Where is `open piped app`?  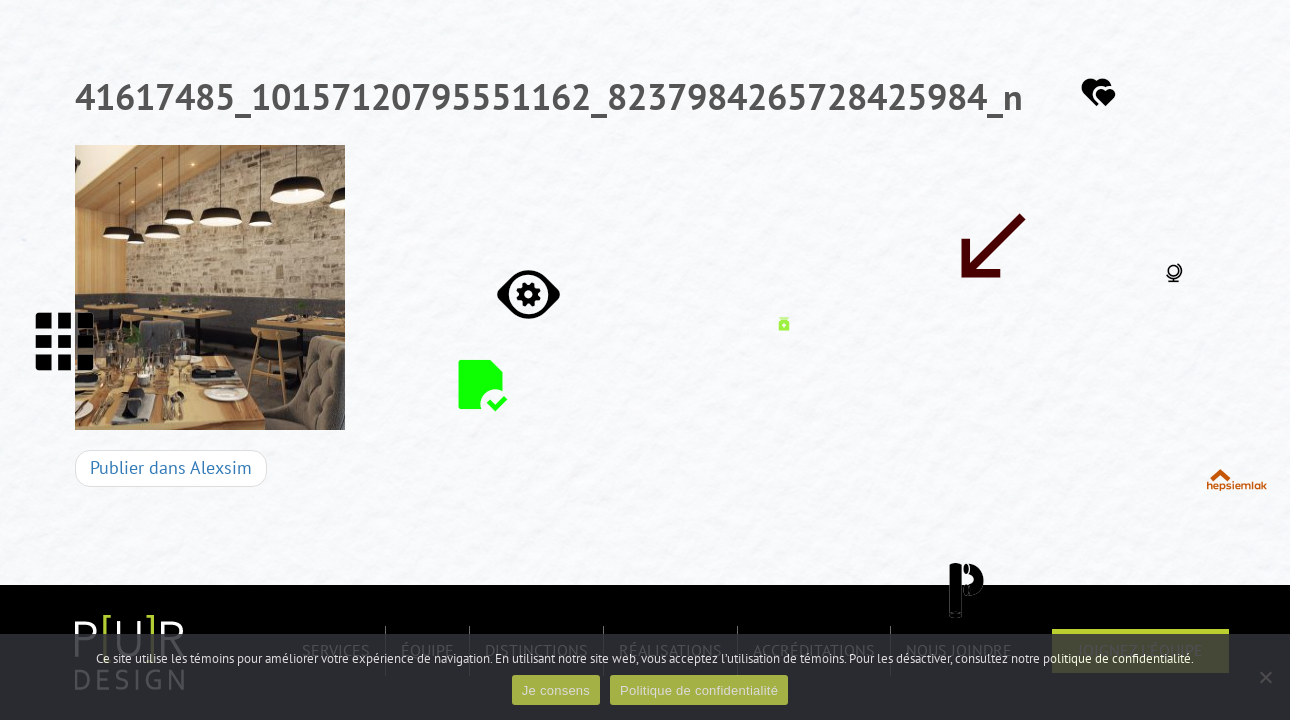
open piped app is located at coordinates (966, 590).